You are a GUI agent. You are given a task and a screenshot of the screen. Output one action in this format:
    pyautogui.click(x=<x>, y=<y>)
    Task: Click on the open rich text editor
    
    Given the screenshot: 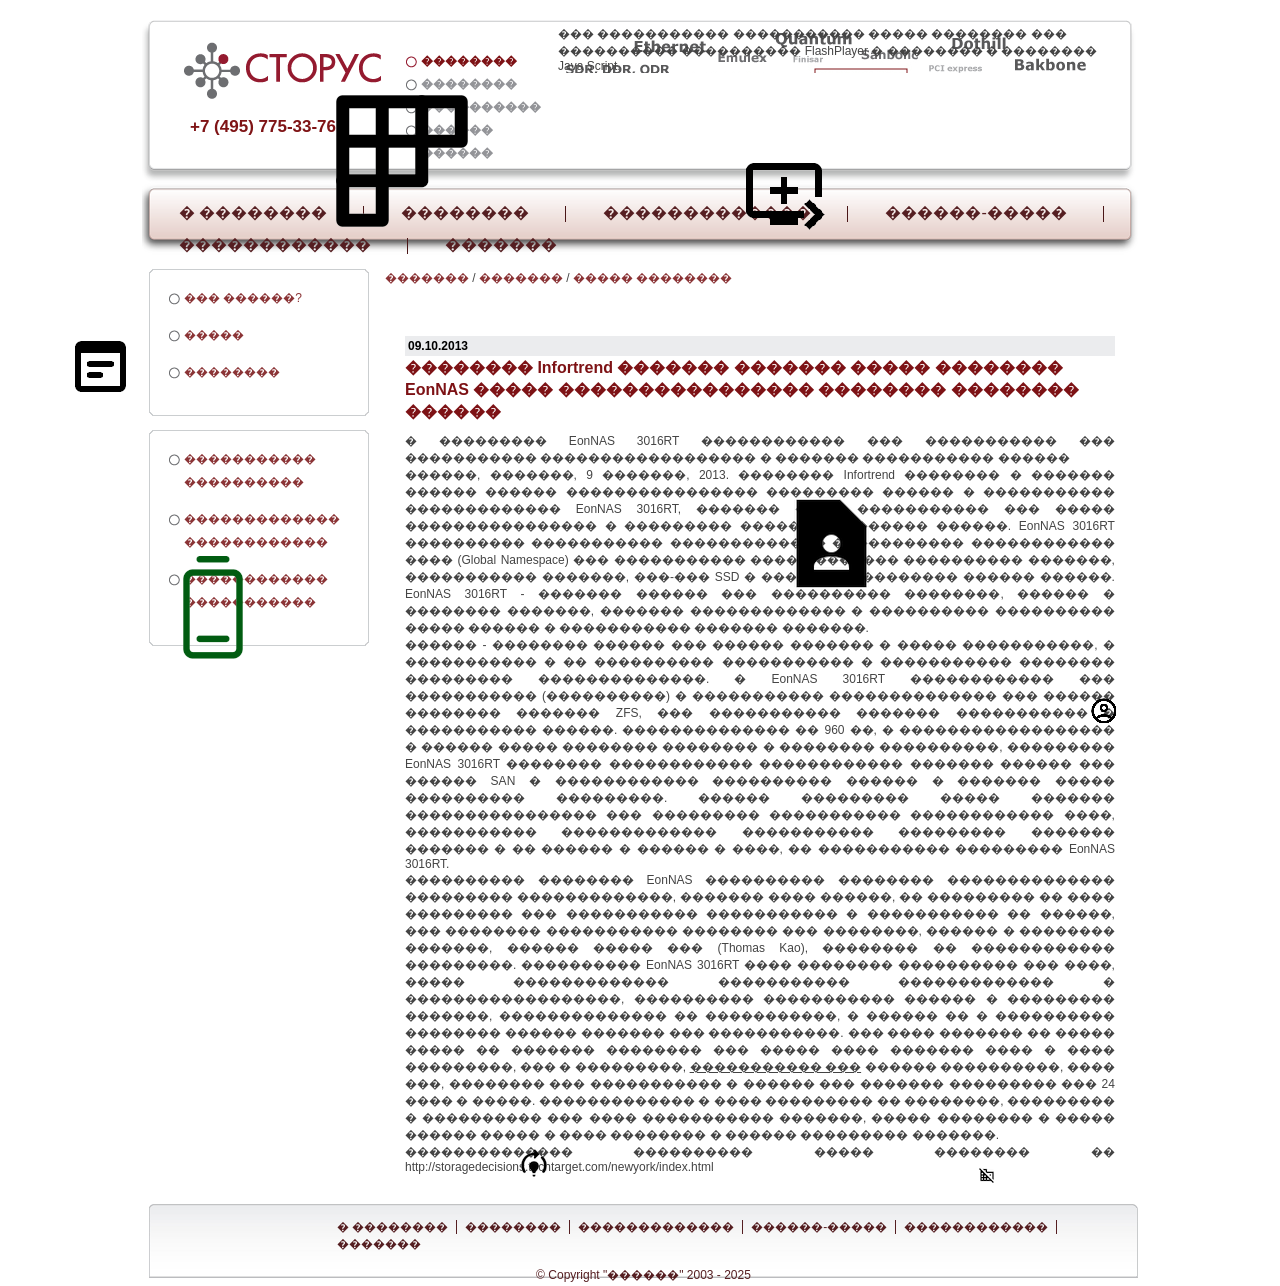 What is the action you would take?
    pyautogui.click(x=100, y=366)
    